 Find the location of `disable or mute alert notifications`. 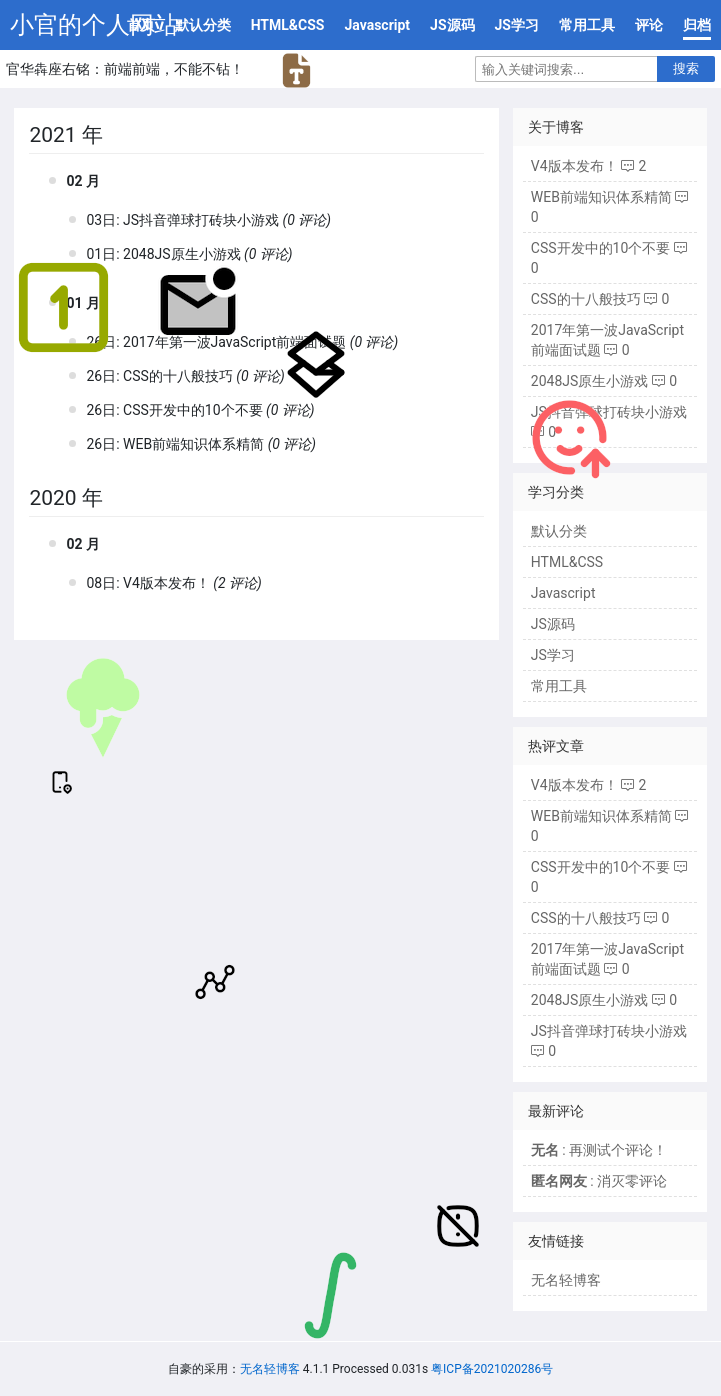

disable or mute alert notifications is located at coordinates (458, 1226).